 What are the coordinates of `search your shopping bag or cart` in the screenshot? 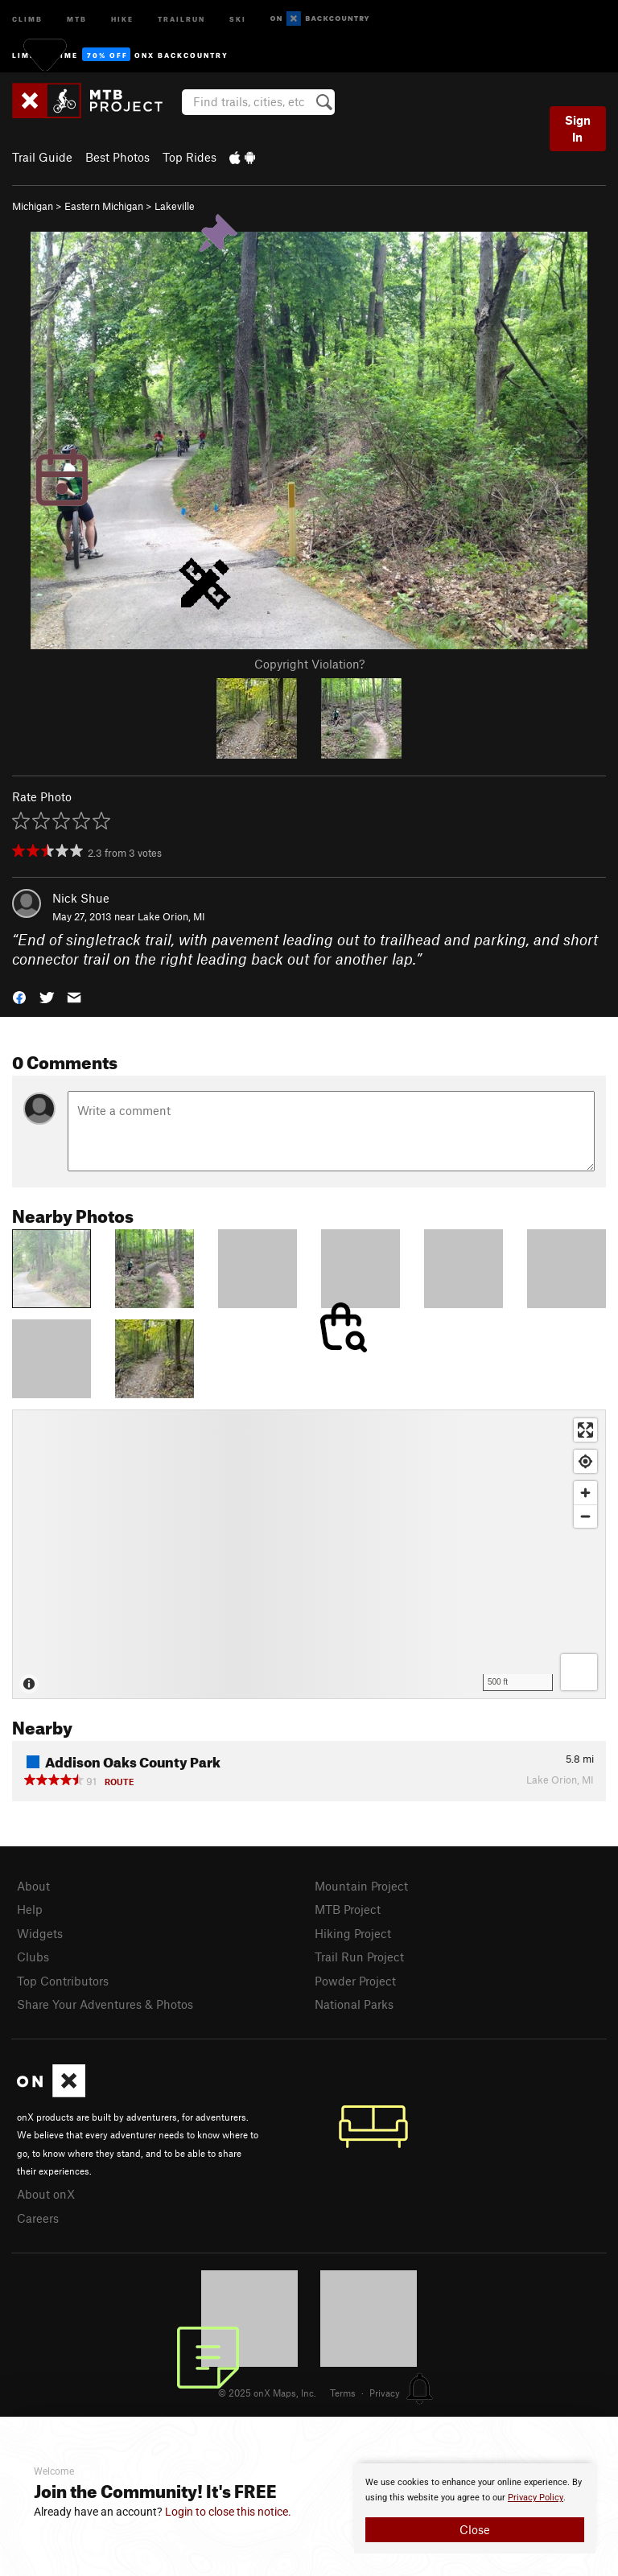 It's located at (340, 1326).